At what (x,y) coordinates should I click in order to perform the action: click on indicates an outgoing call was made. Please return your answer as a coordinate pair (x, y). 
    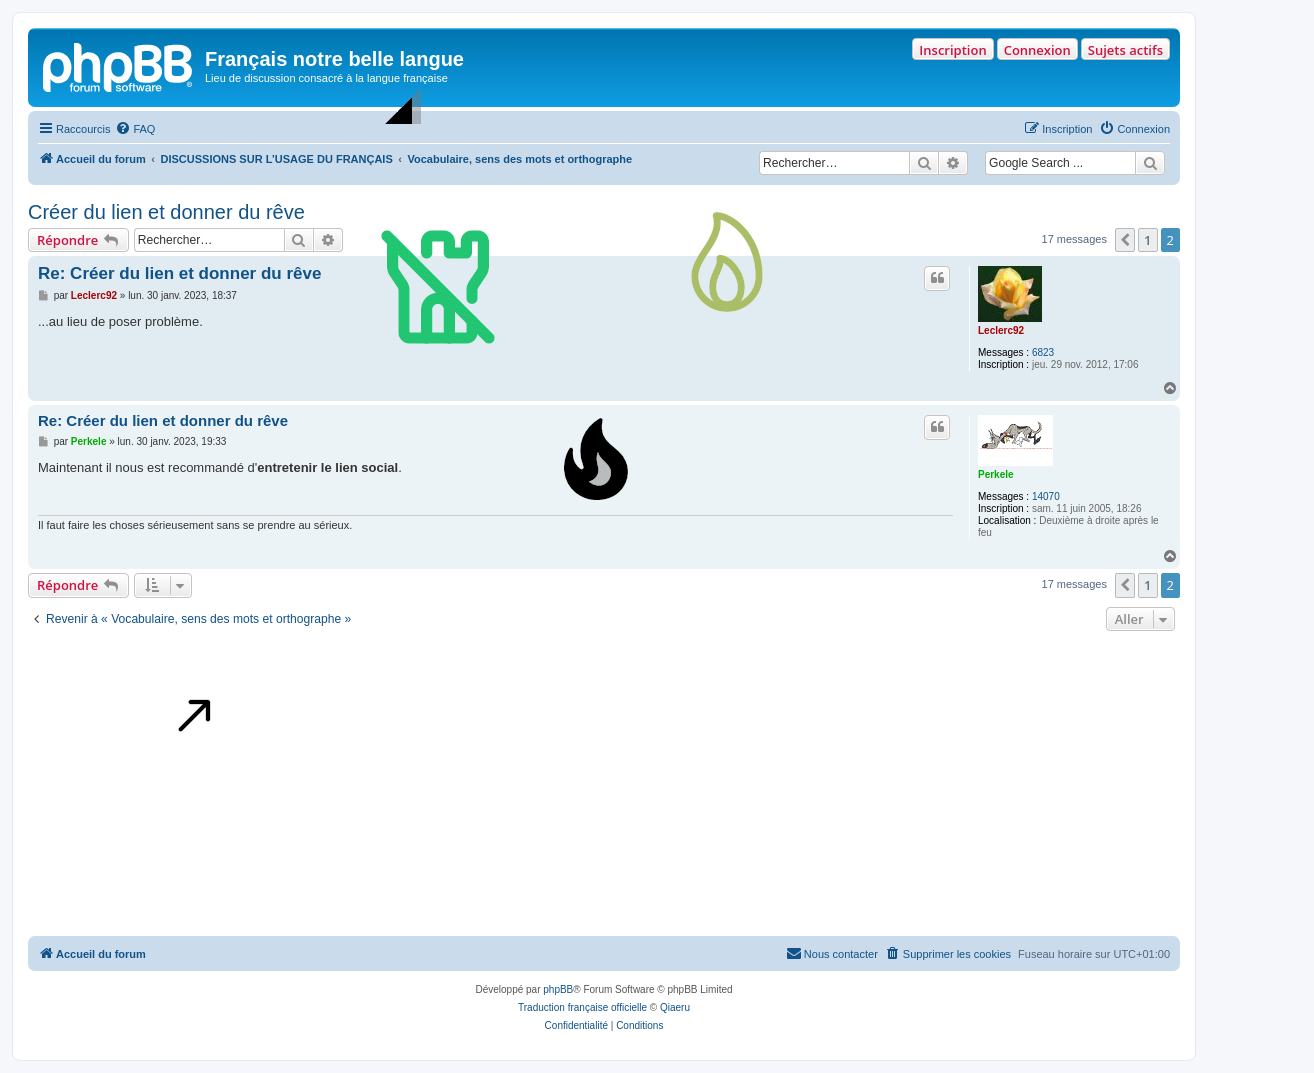
    Looking at the image, I should click on (195, 715).